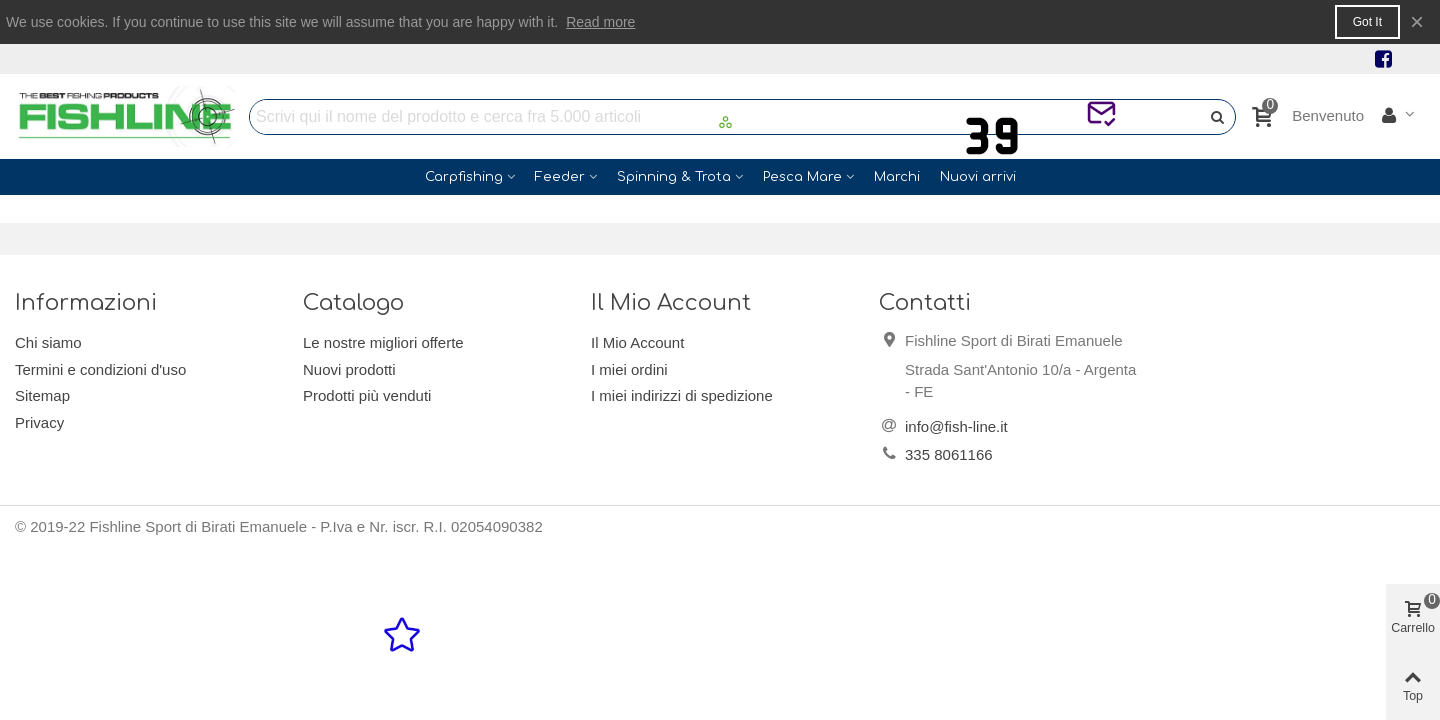 This screenshot has width=1440, height=720. Describe the element at coordinates (402, 635) in the screenshot. I see `add to favorites` at that location.